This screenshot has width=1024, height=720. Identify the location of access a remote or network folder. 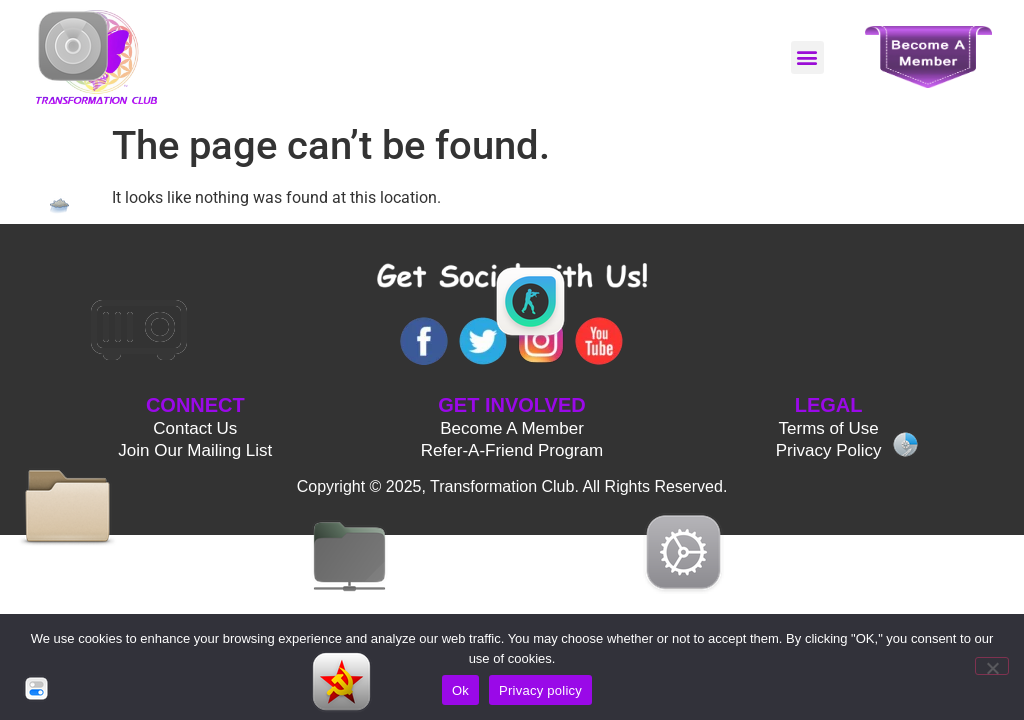
(349, 555).